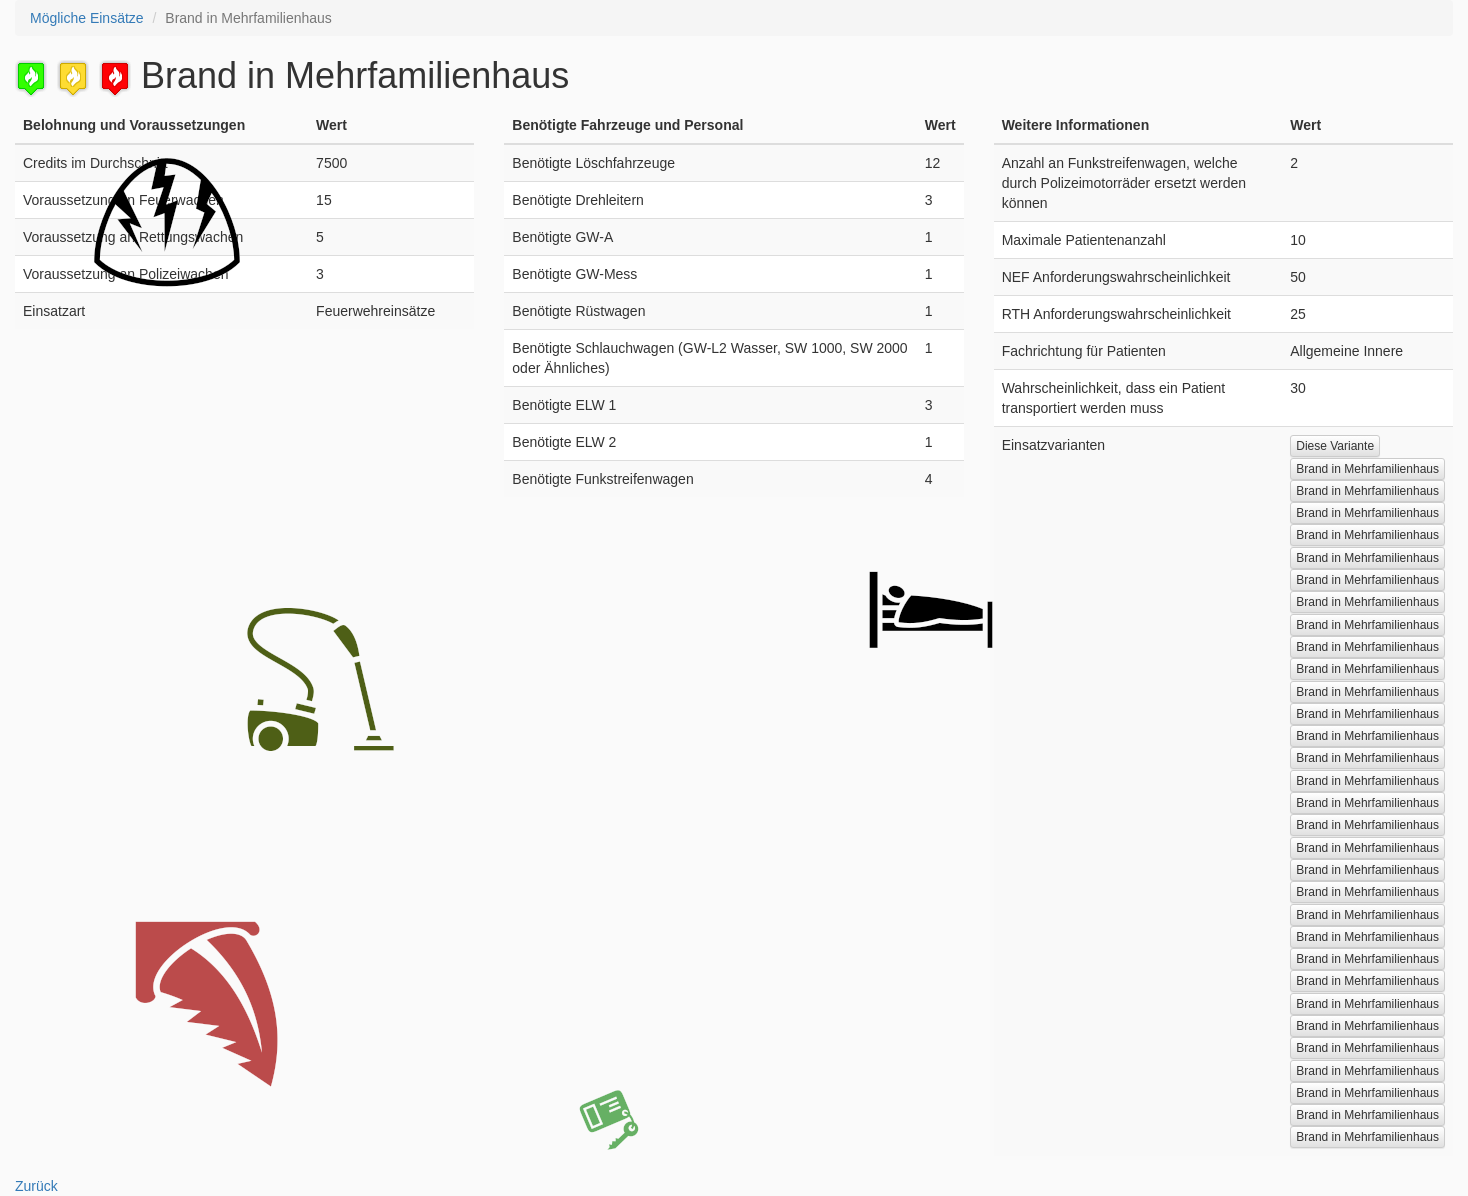 The width and height of the screenshot is (1468, 1196). Describe the element at coordinates (215, 1004) in the screenshot. I see `equip saw claw weapon or tool` at that location.